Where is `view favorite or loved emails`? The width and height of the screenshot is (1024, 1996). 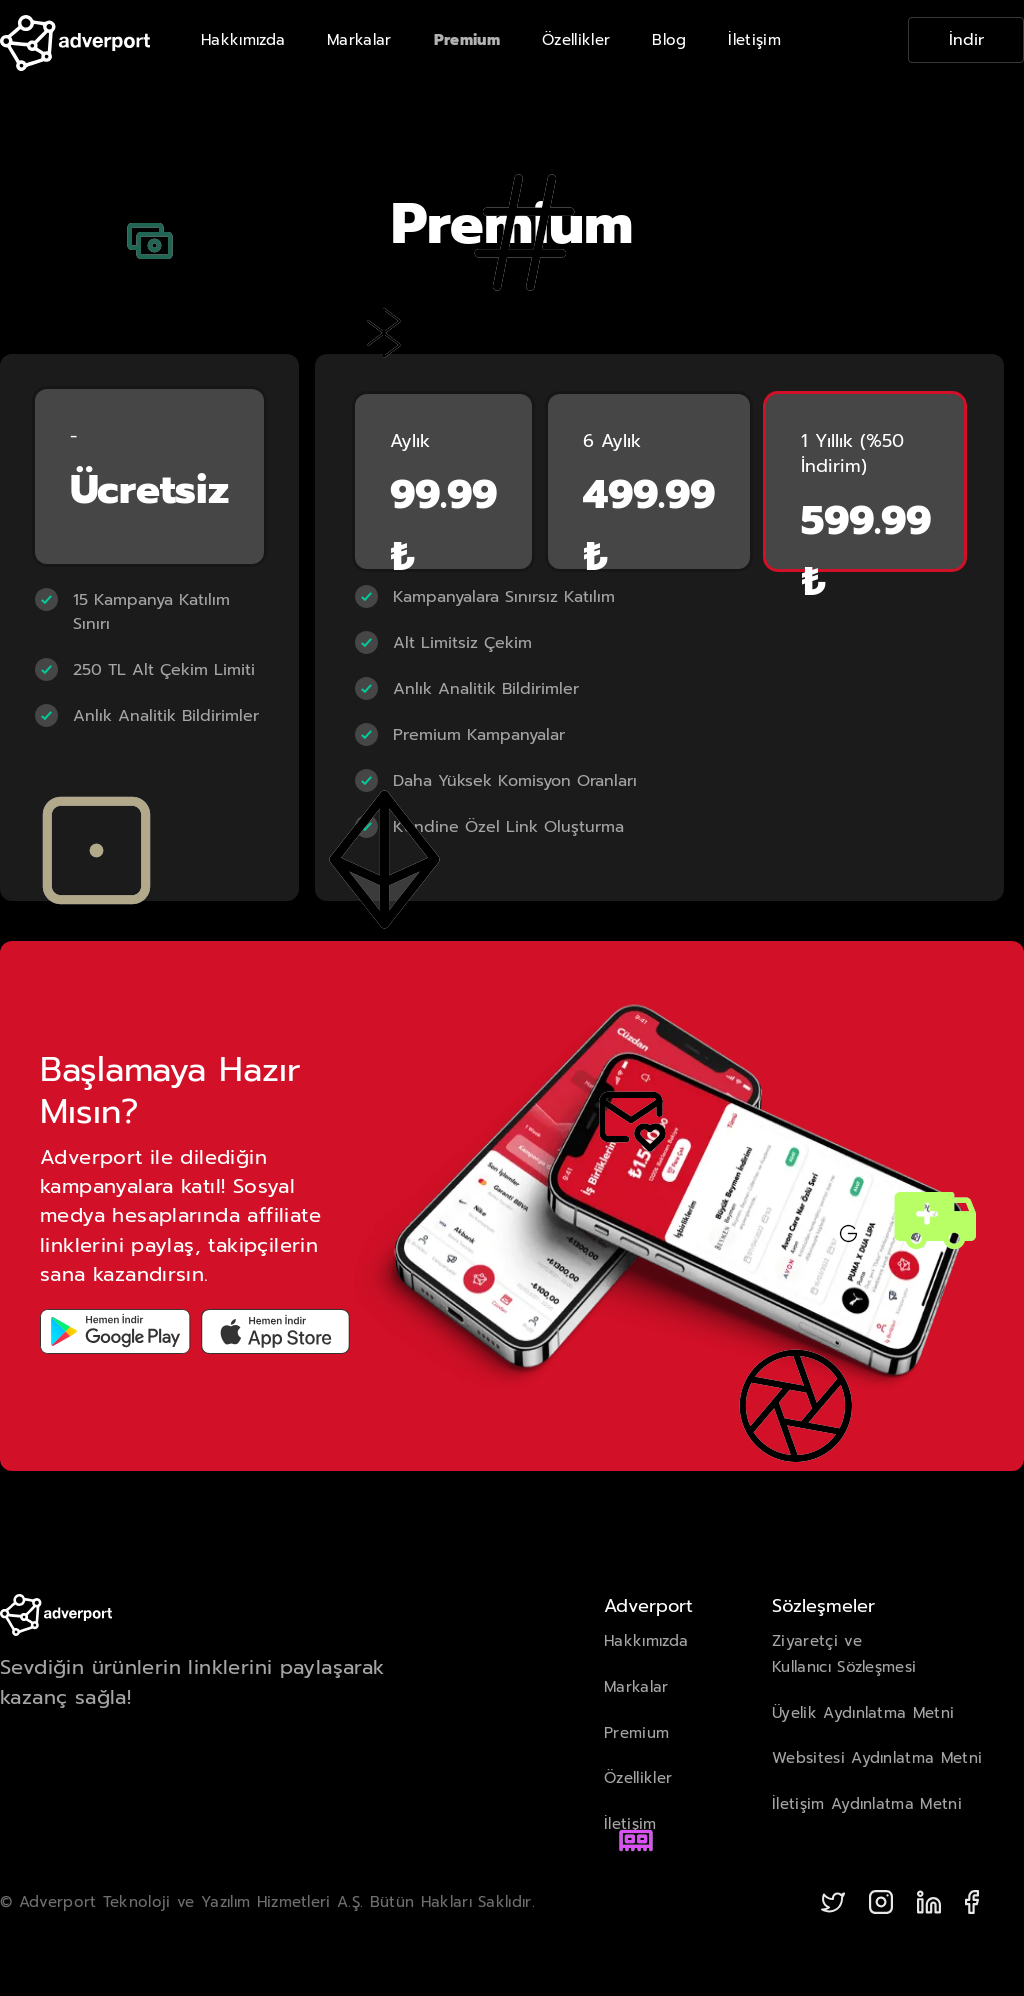
view favorite or loved emails is located at coordinates (631, 1117).